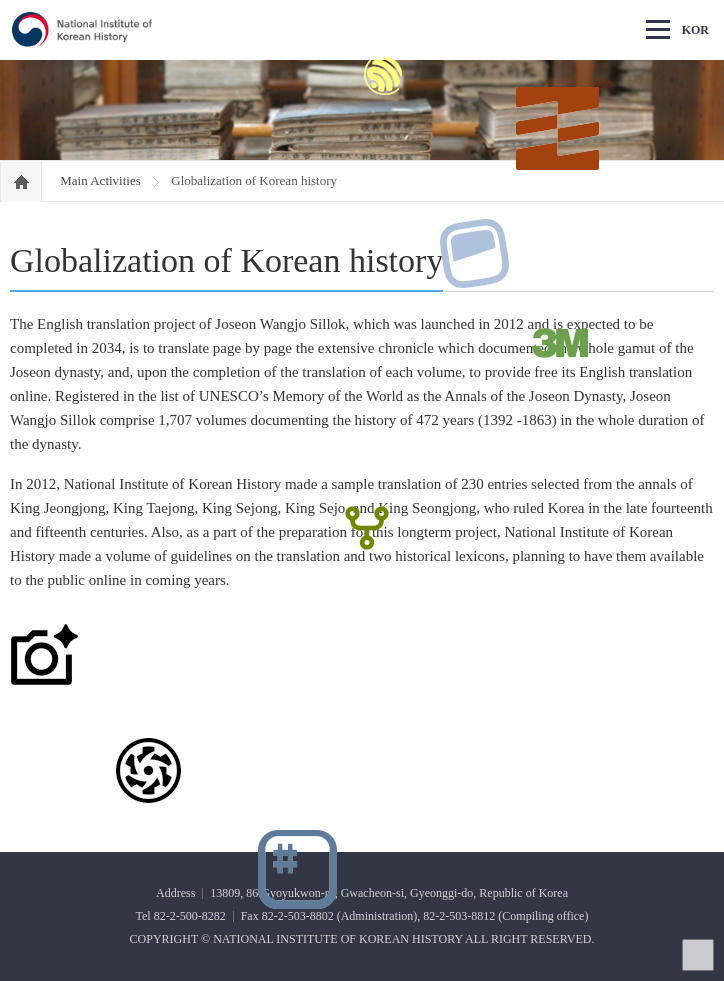 Image resolution: width=724 pixels, height=981 pixels. Describe the element at coordinates (560, 343) in the screenshot. I see `3M company logo` at that location.